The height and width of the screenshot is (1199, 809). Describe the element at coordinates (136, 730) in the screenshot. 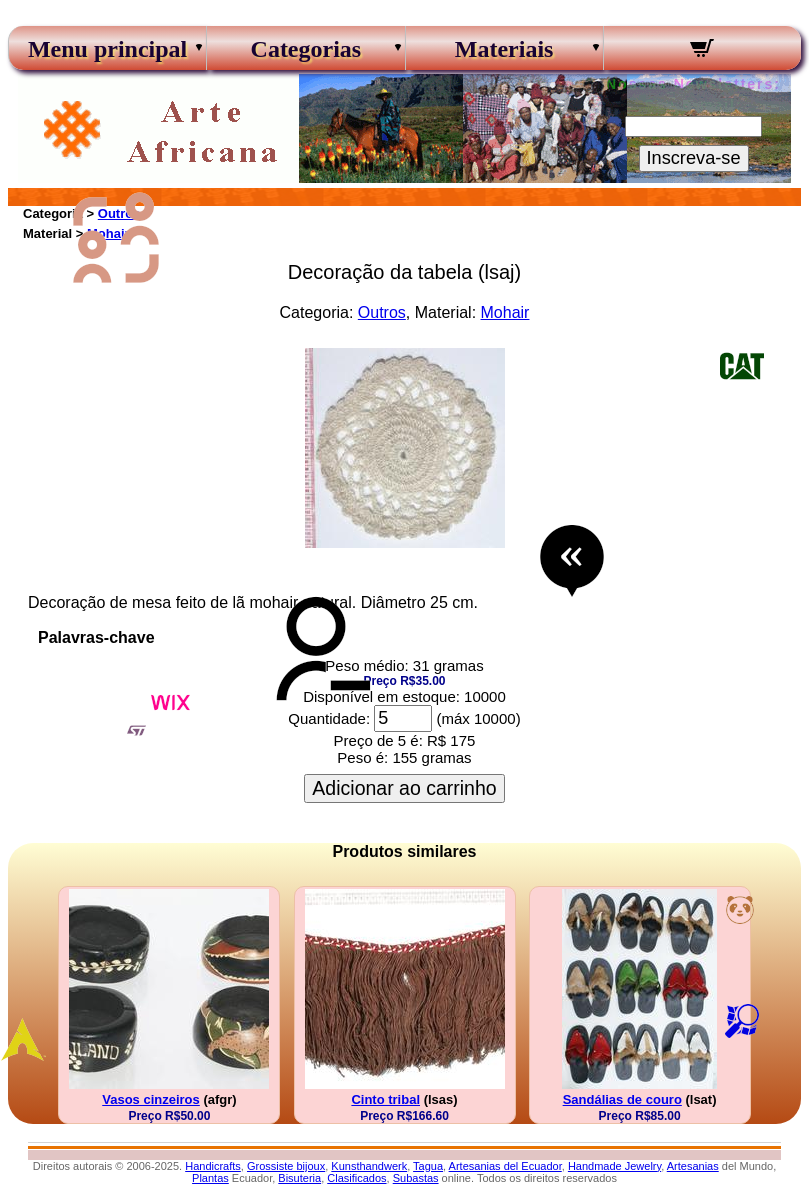

I see `STMicroelectronics company logo` at that location.